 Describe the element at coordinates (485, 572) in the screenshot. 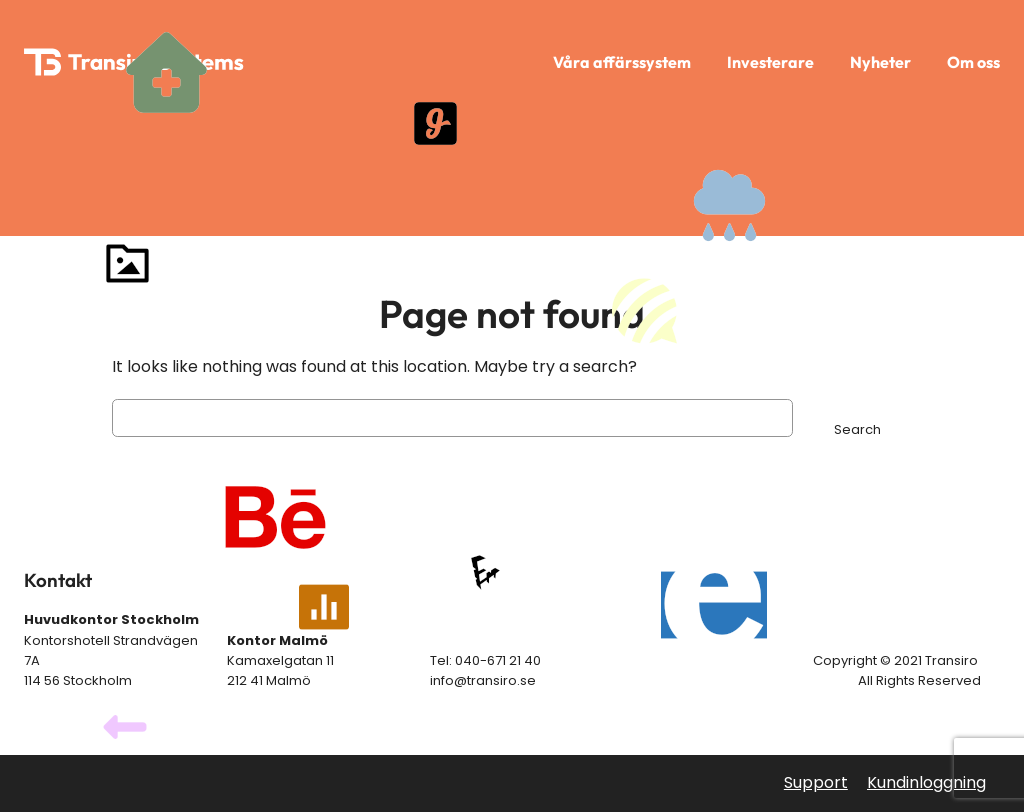

I see `linode cloud hosting service logo` at that location.